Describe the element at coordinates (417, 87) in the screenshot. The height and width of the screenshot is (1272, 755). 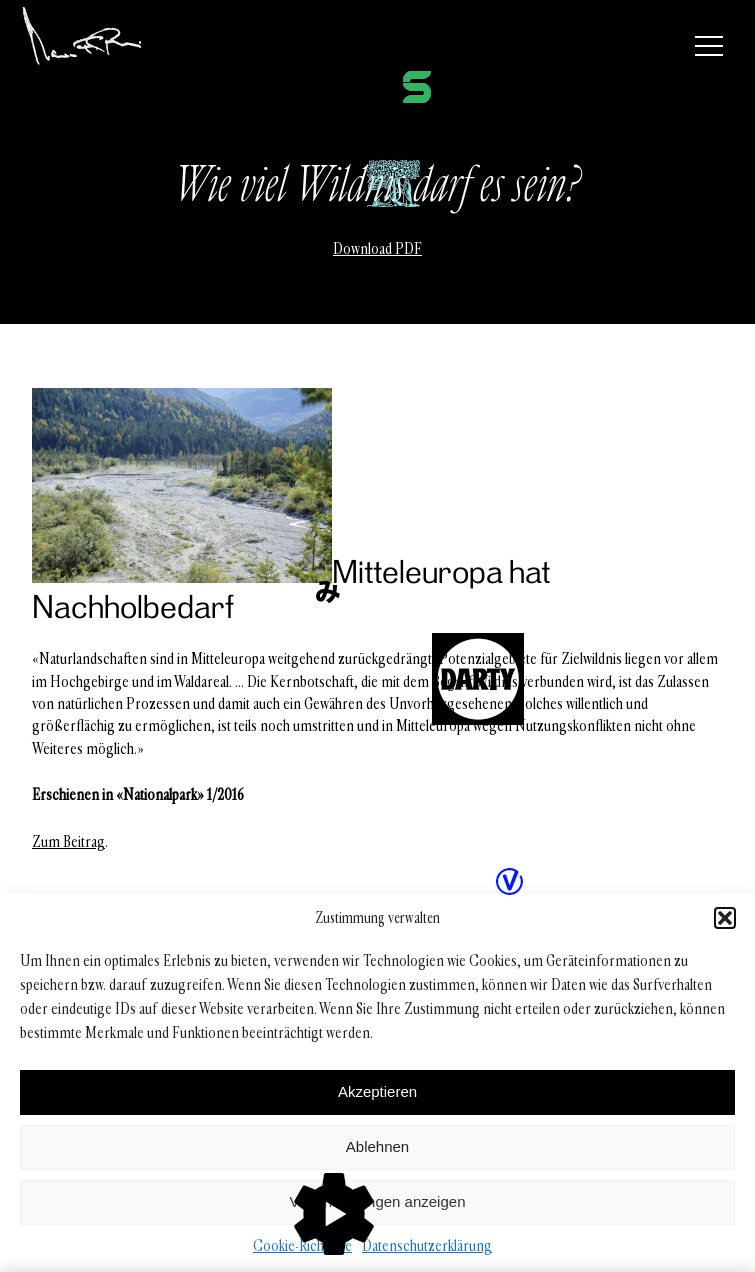
I see `Scrutinizer CI logo` at that location.